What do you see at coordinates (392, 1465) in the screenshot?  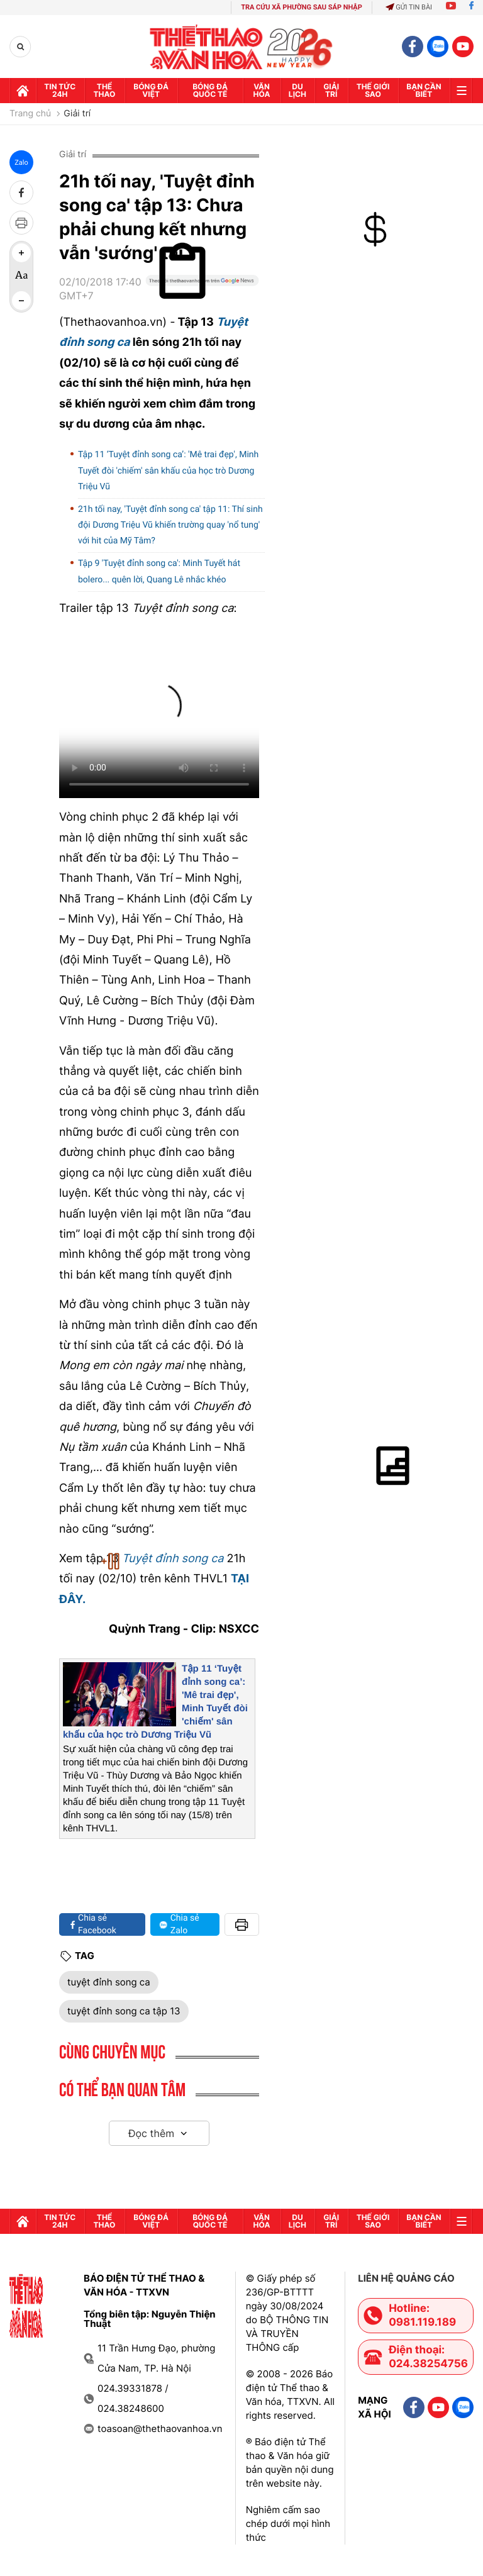 I see `indicates stairs or stairway access` at bounding box center [392, 1465].